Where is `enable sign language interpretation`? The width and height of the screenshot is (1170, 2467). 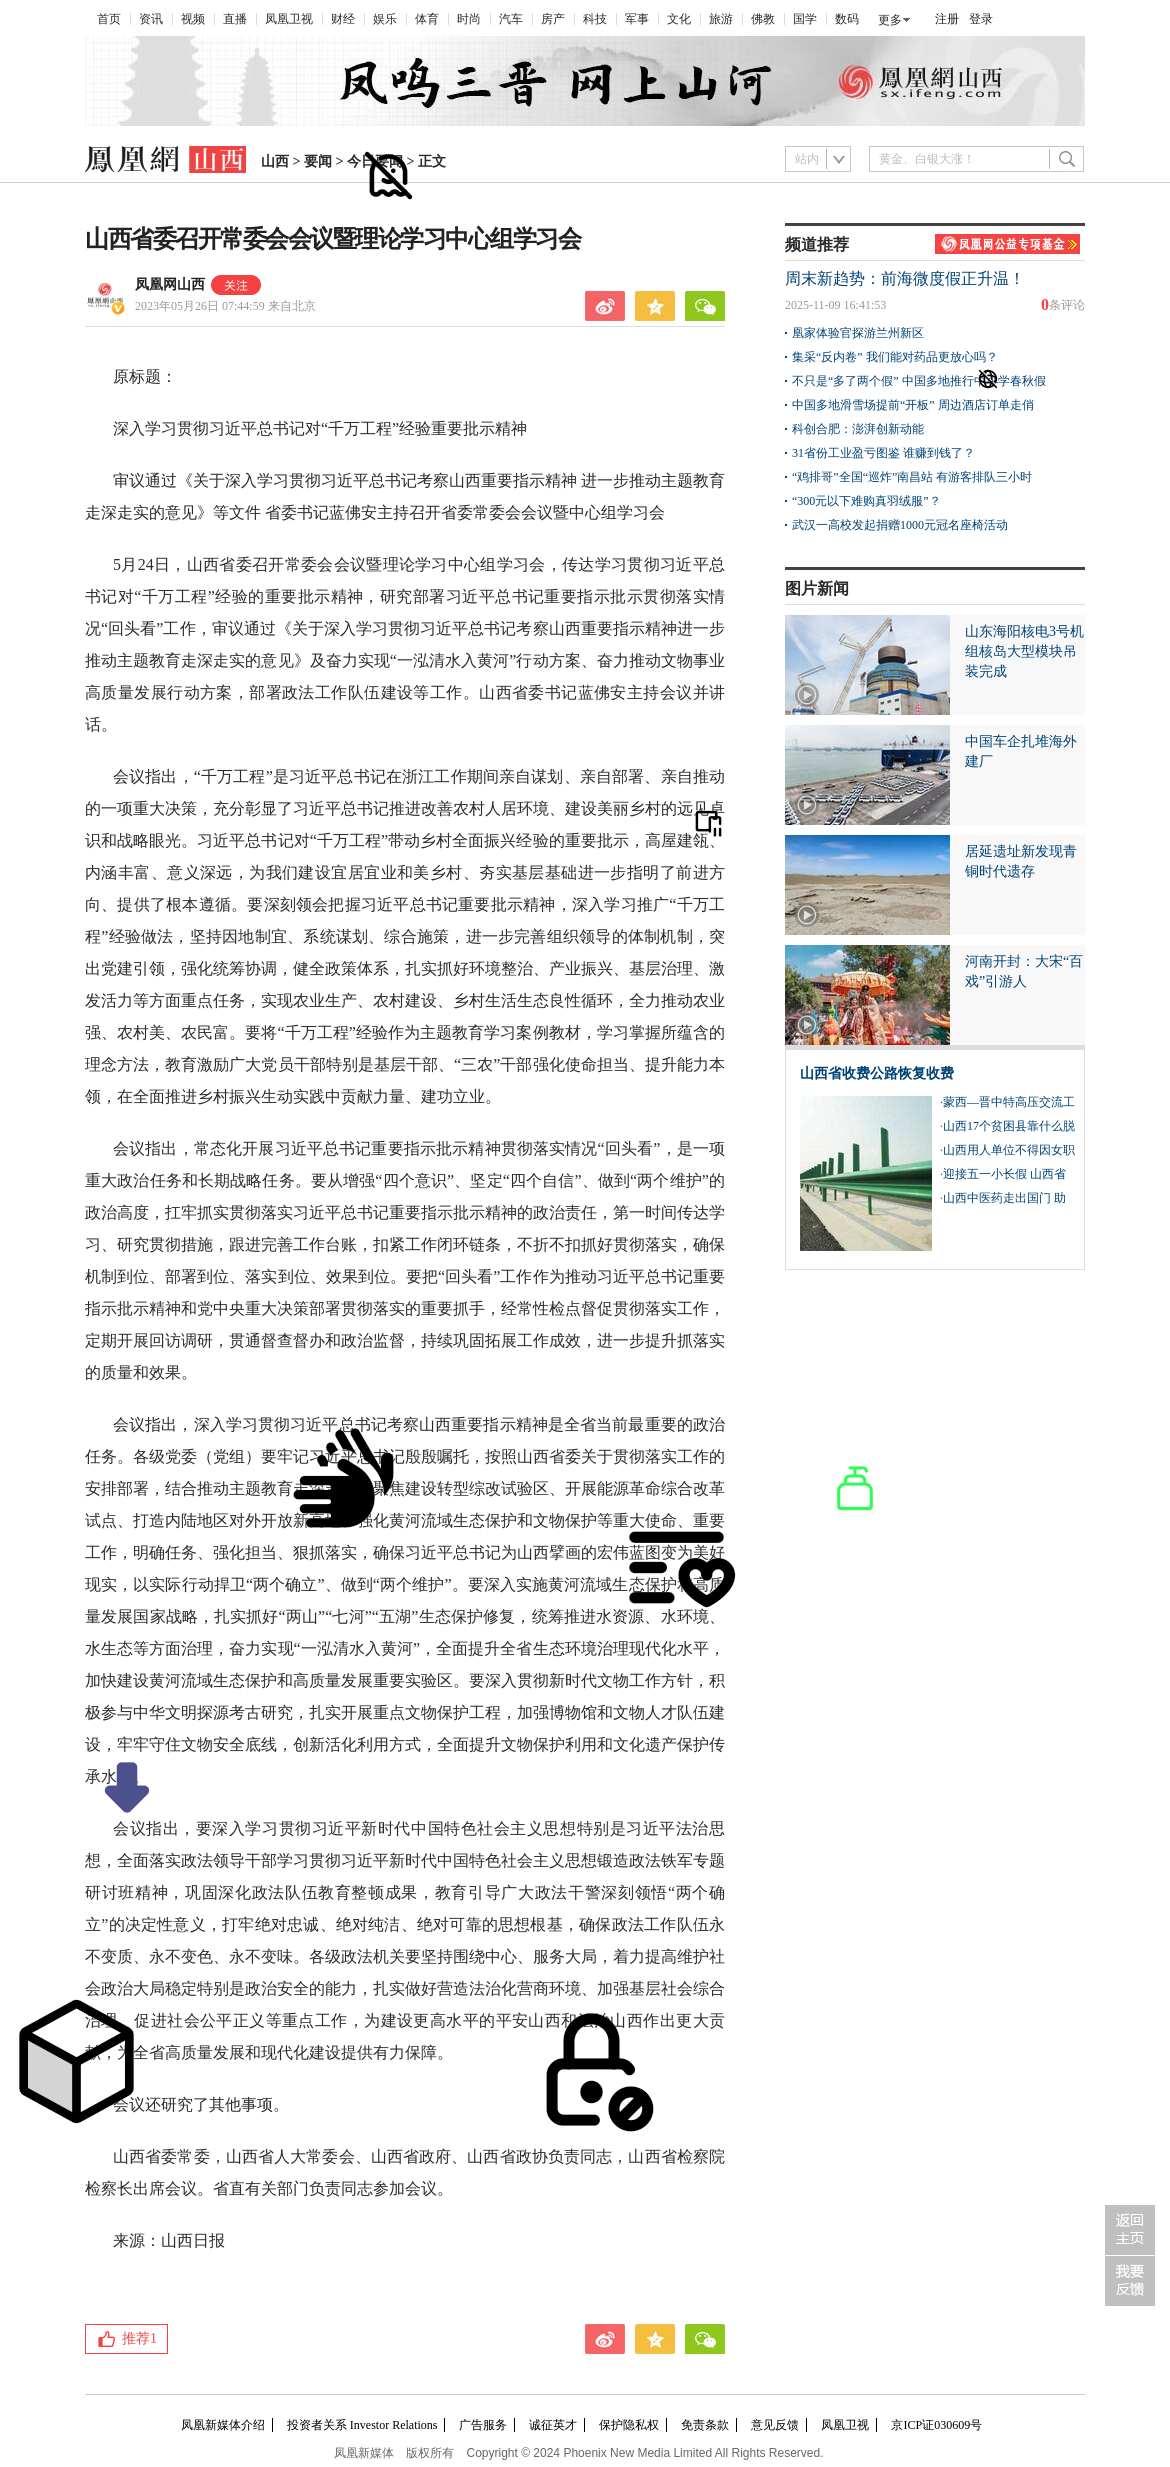 enable sign language interpretation is located at coordinates (343, 1477).